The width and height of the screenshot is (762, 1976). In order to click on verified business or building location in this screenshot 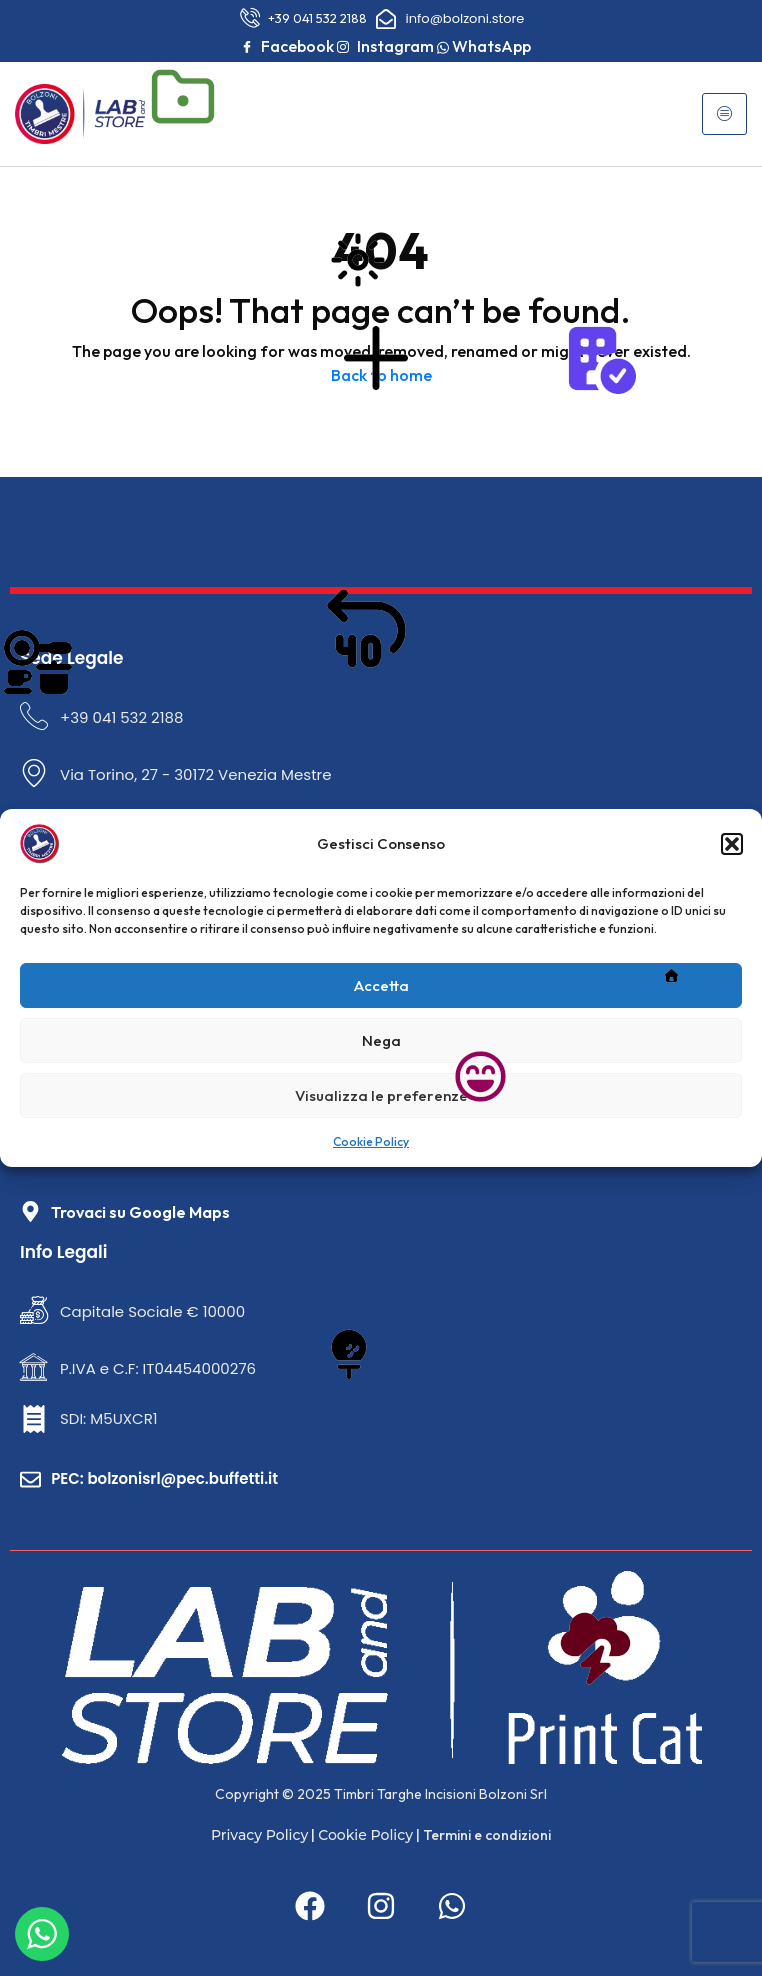, I will do `click(600, 358)`.